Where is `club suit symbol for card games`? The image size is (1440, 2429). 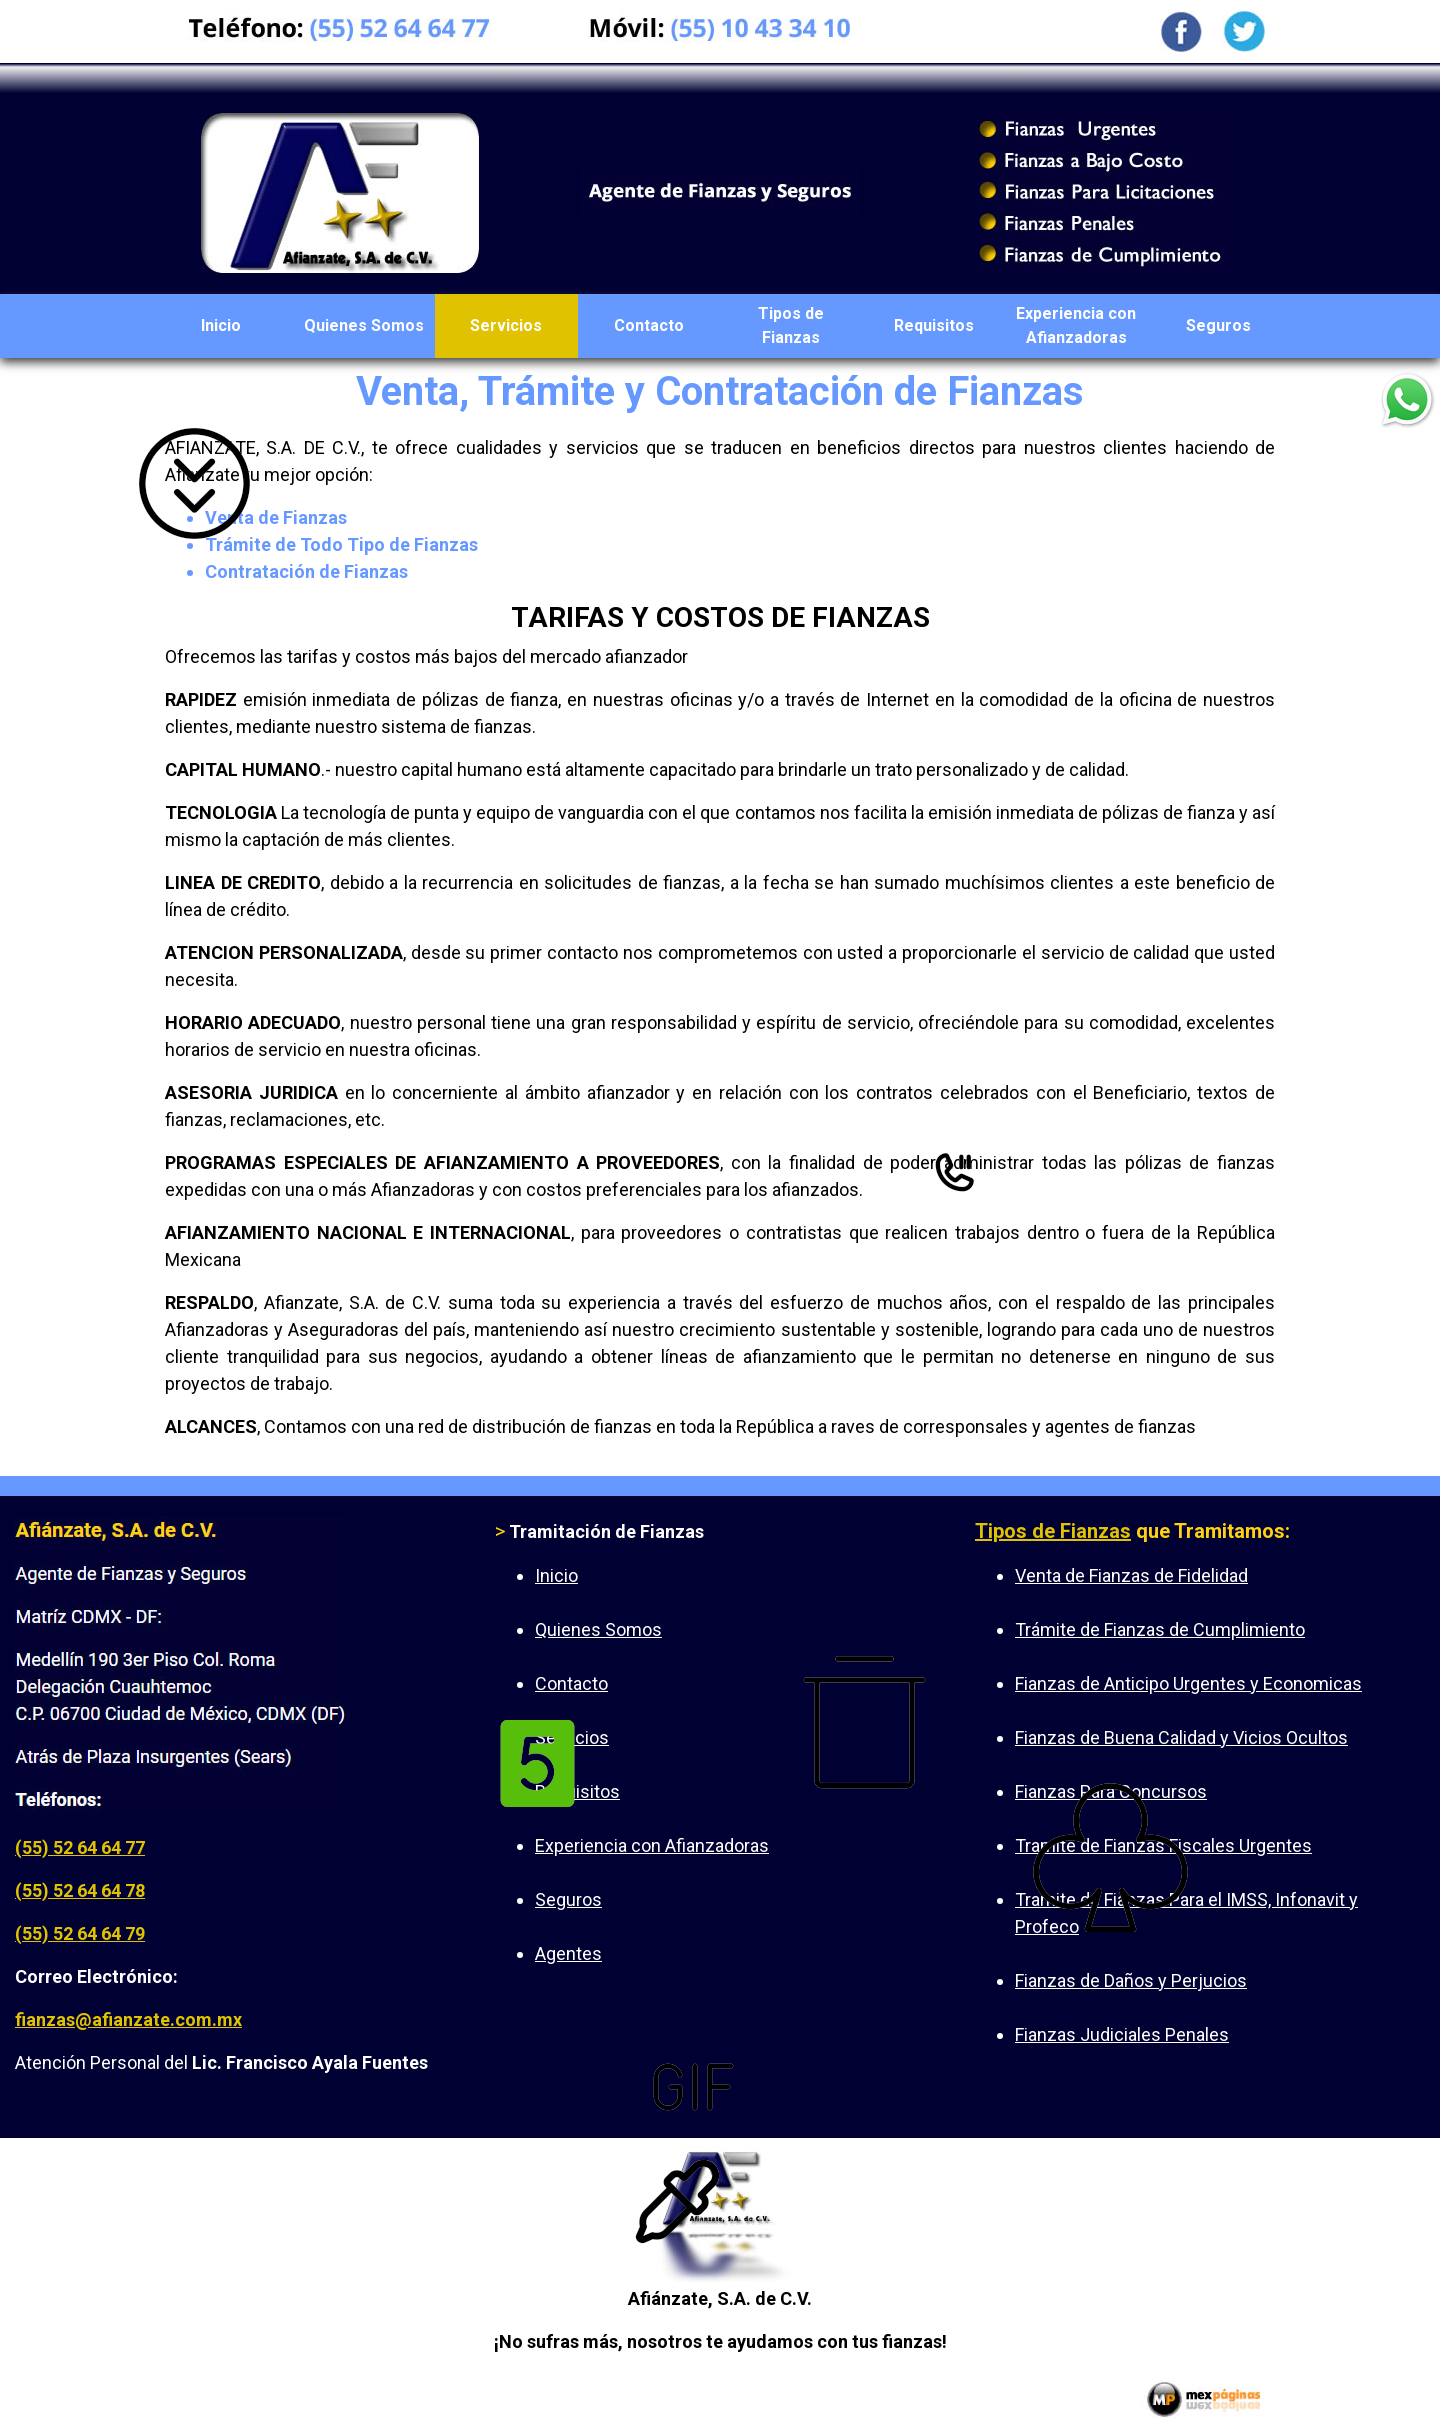 club suit symbol for card games is located at coordinates (1110, 1860).